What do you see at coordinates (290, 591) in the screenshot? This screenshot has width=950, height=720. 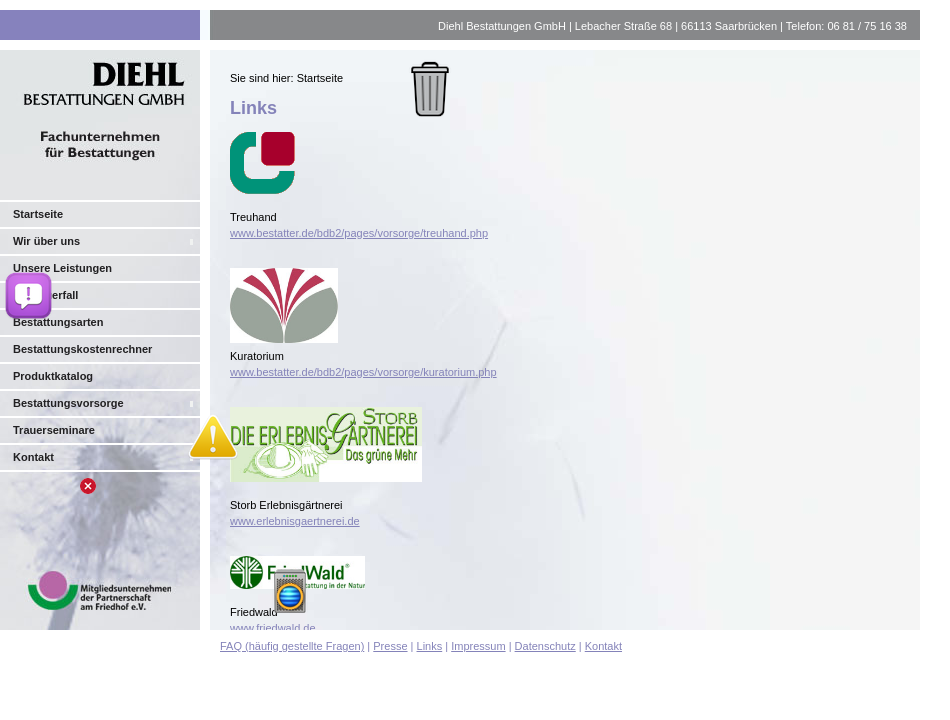 I see `access RAID 0 storage configuration` at bounding box center [290, 591].